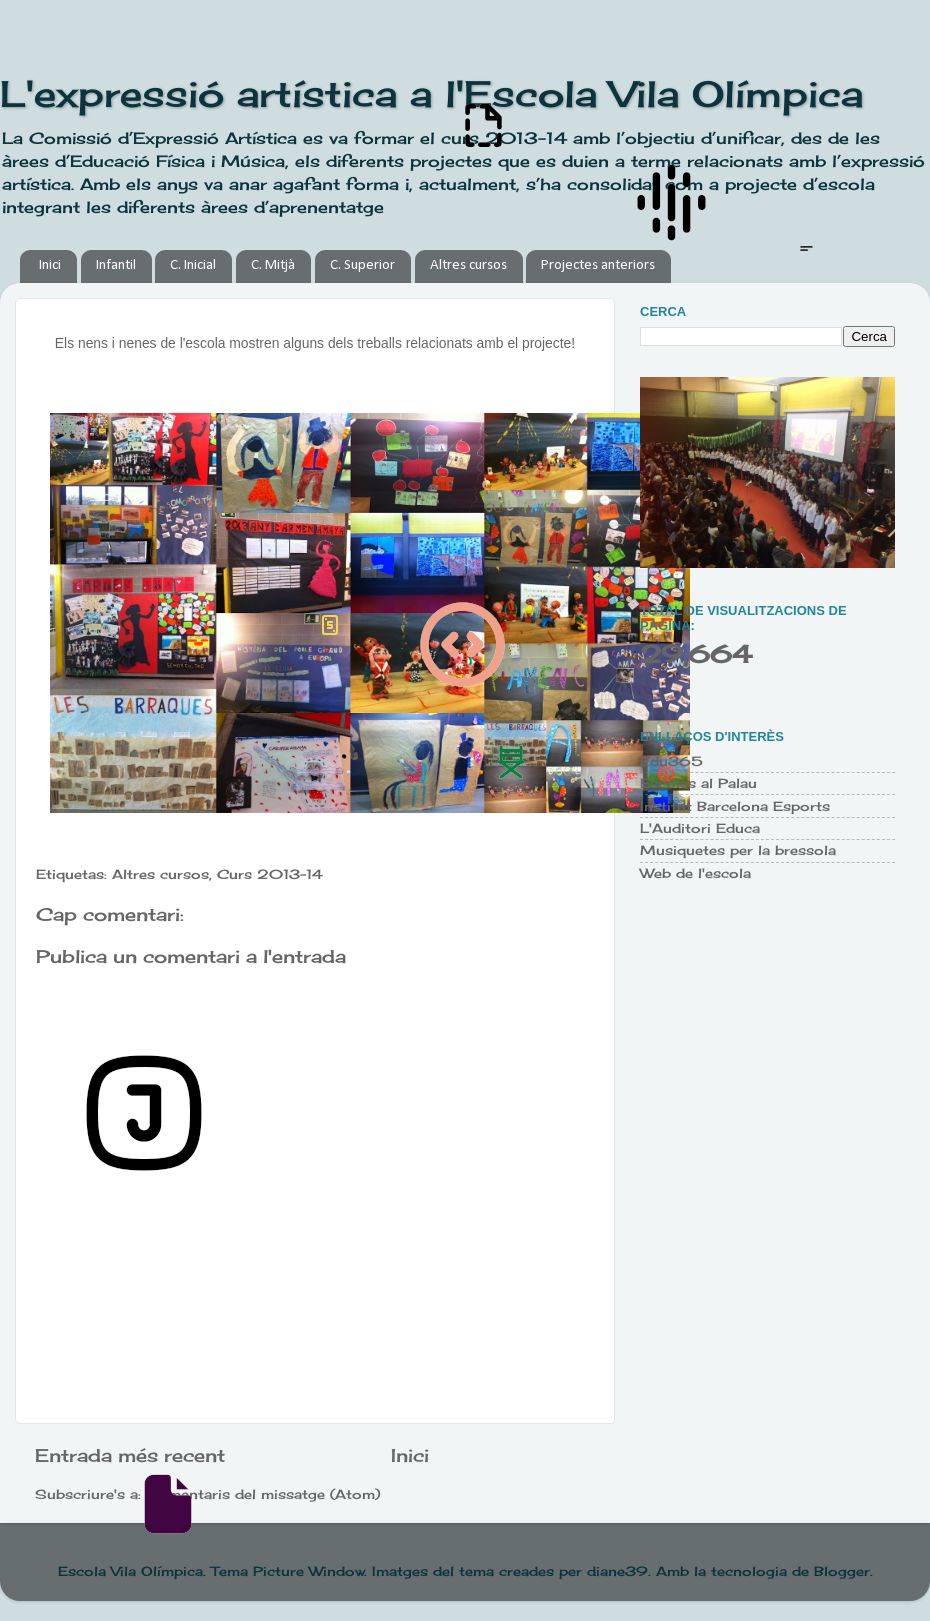  What do you see at coordinates (483, 125) in the screenshot?
I see `a draft or unsaved document` at bounding box center [483, 125].